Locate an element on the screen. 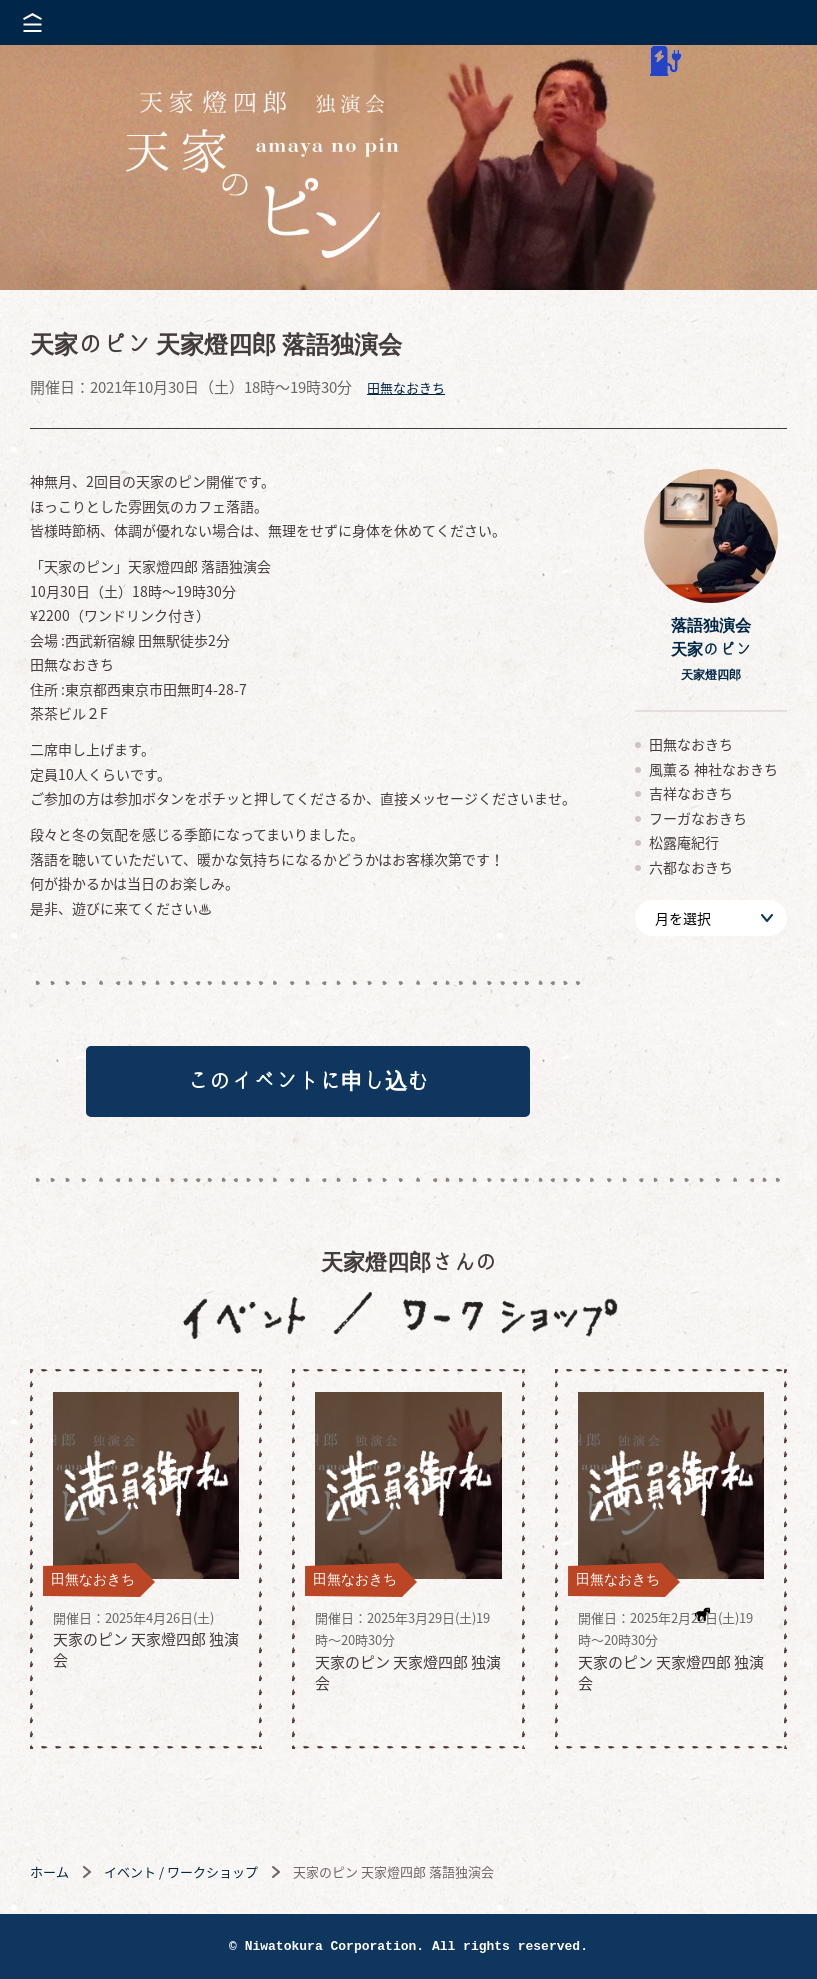  find nearby electric vehicle charging stations is located at coordinates (664, 61).